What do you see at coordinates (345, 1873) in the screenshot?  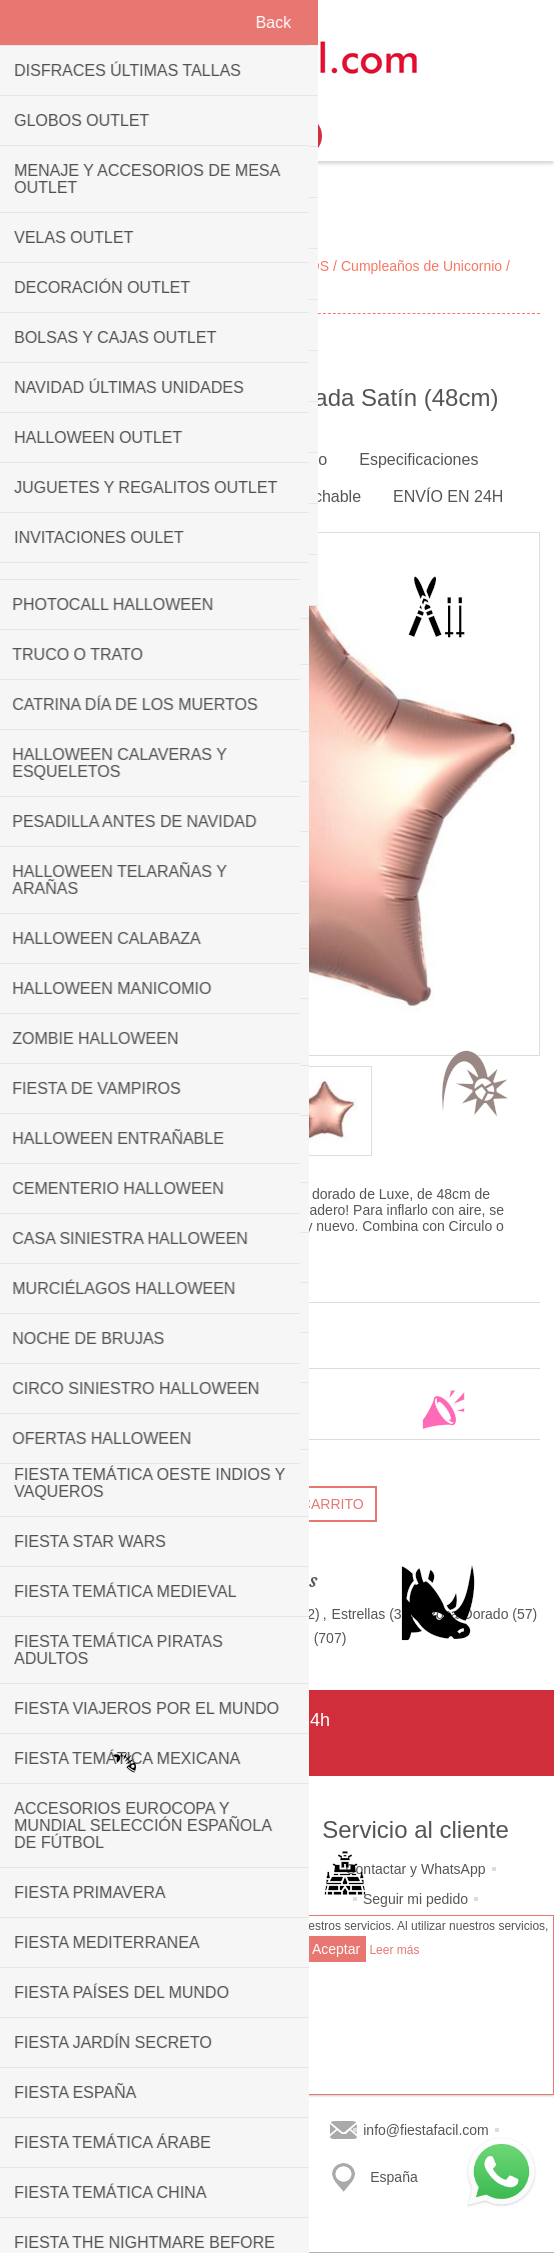 I see `access viking or norse-themed content` at bounding box center [345, 1873].